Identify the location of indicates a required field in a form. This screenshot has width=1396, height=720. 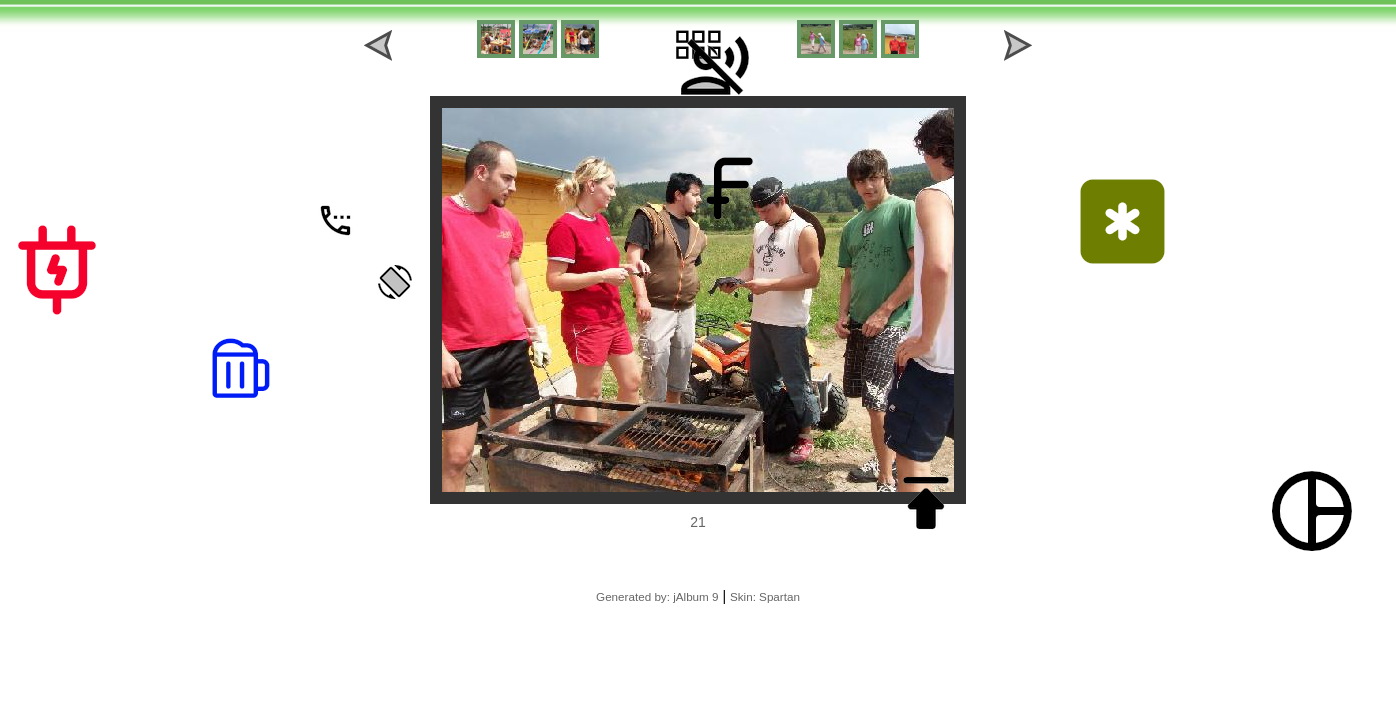
(1122, 221).